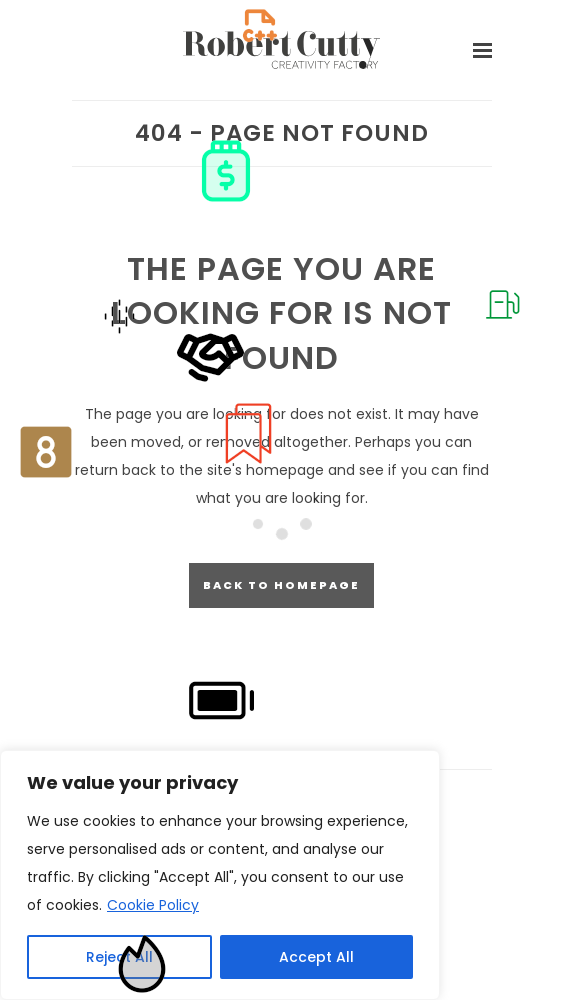 The height and width of the screenshot is (1000, 563). What do you see at coordinates (119, 316) in the screenshot?
I see `open google podcasts` at bounding box center [119, 316].